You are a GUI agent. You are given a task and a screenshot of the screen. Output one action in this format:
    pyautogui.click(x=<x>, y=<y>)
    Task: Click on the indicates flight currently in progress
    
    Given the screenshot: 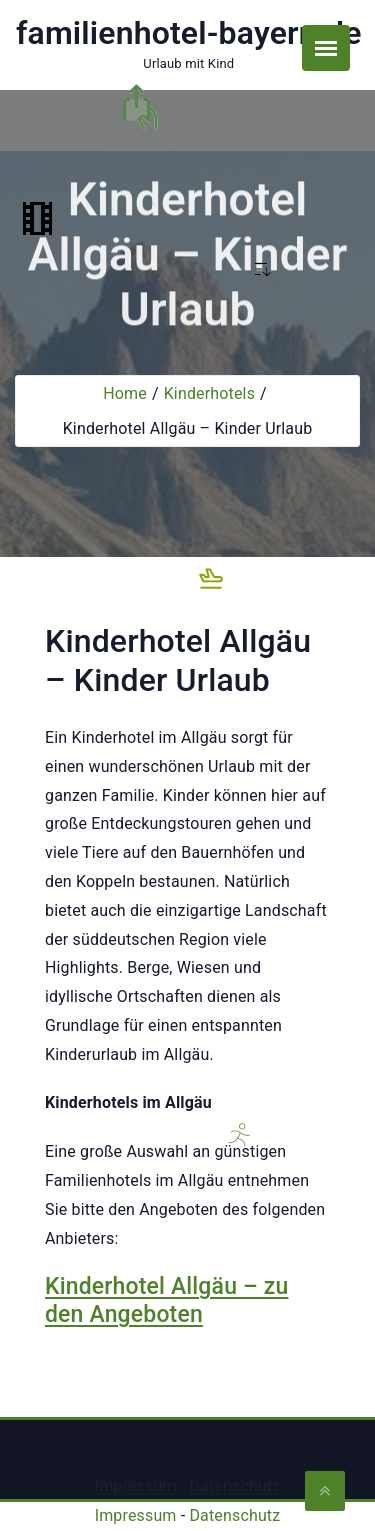 What is the action you would take?
    pyautogui.click(x=211, y=578)
    